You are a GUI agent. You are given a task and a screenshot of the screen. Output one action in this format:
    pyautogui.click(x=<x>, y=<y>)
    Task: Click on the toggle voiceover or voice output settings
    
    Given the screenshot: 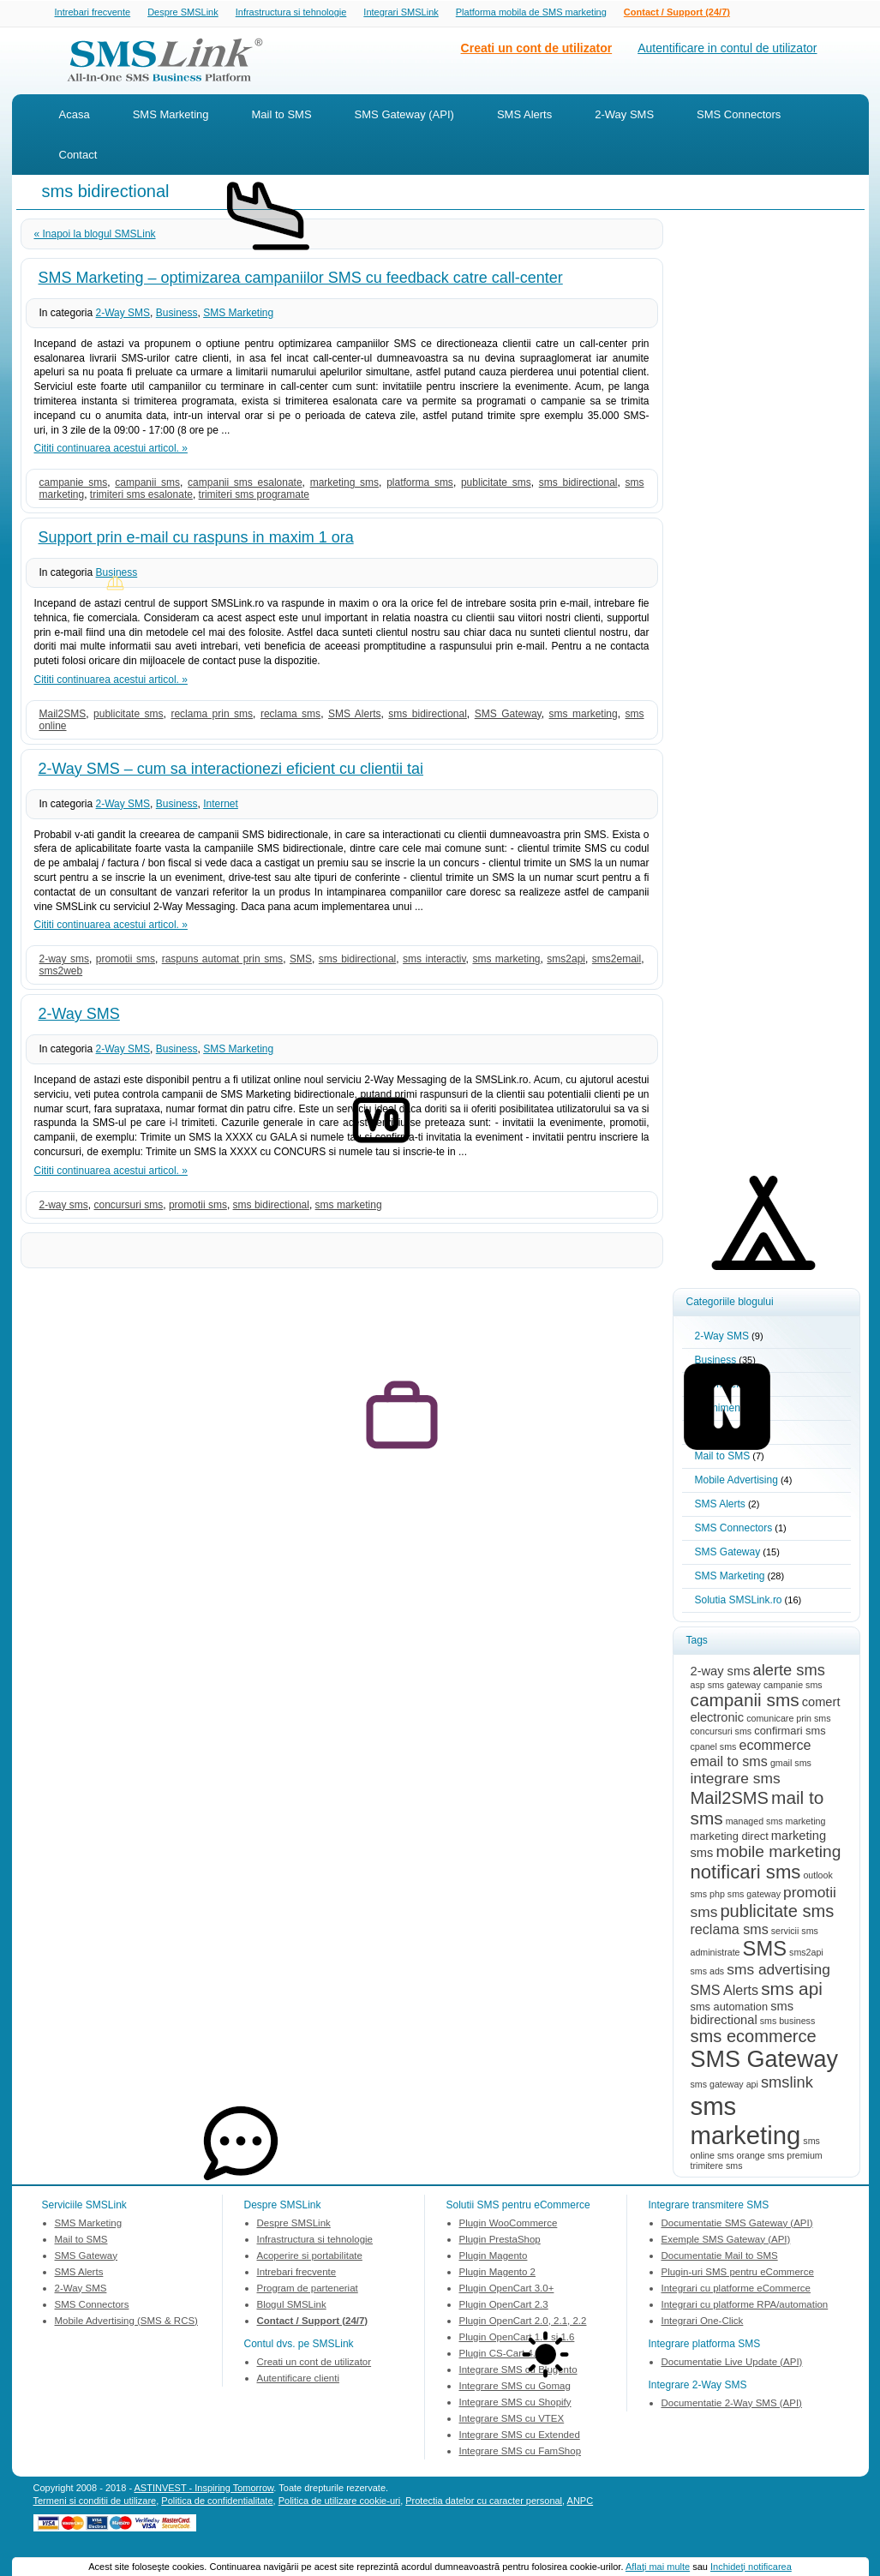 What is the action you would take?
    pyautogui.click(x=381, y=1120)
    